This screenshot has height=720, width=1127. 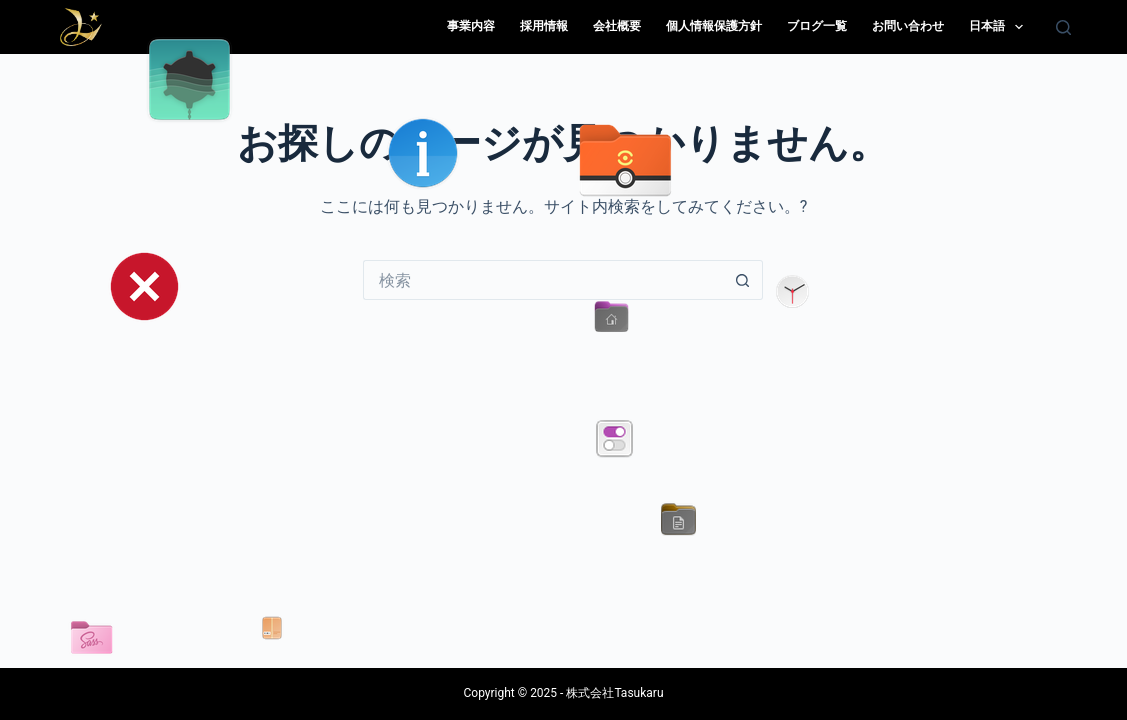 I want to click on access date and time settings, so click(x=792, y=291).